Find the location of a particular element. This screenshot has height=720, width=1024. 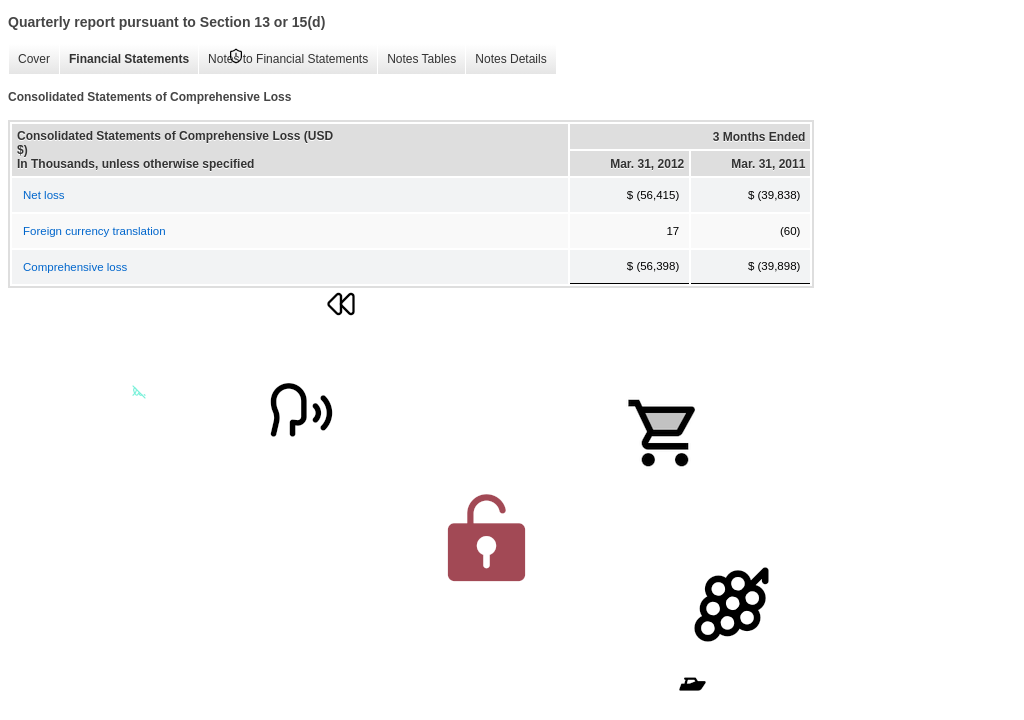

unlocked or unsecured state is located at coordinates (486, 542).